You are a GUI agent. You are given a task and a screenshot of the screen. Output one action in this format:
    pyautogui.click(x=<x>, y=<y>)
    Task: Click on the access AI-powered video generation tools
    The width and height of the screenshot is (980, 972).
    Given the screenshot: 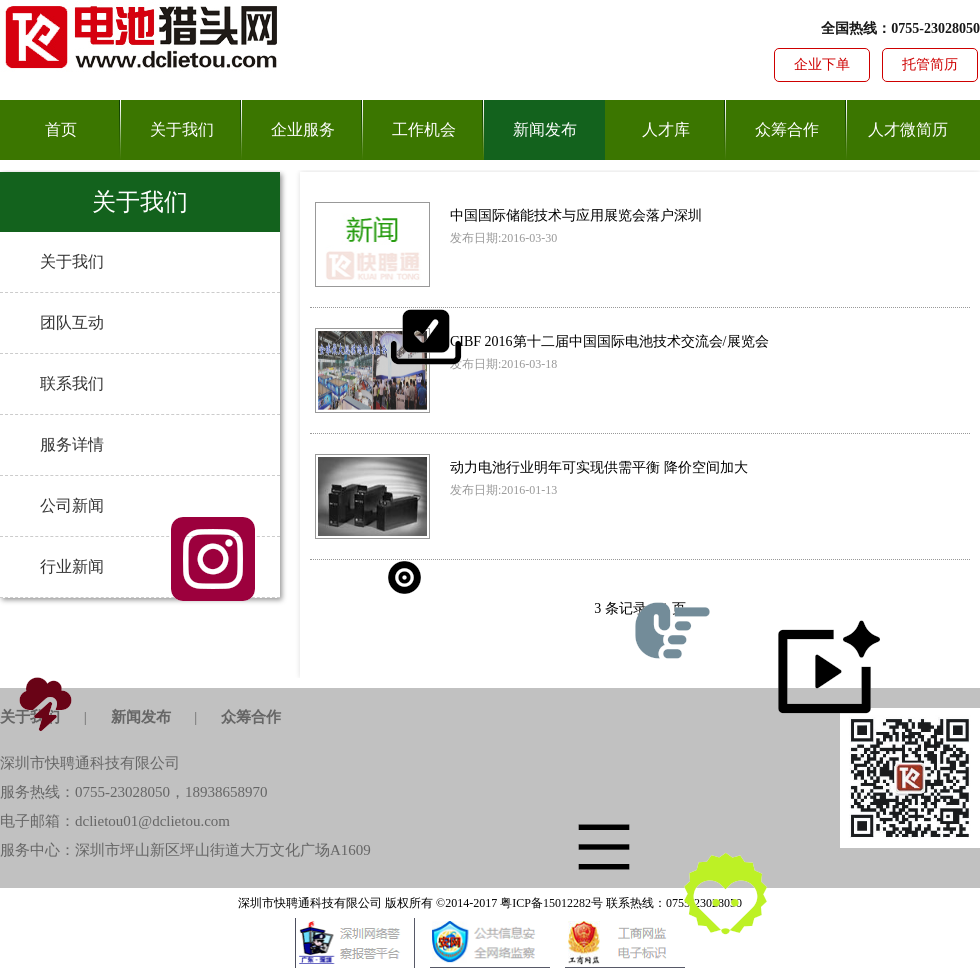 What is the action you would take?
    pyautogui.click(x=824, y=671)
    